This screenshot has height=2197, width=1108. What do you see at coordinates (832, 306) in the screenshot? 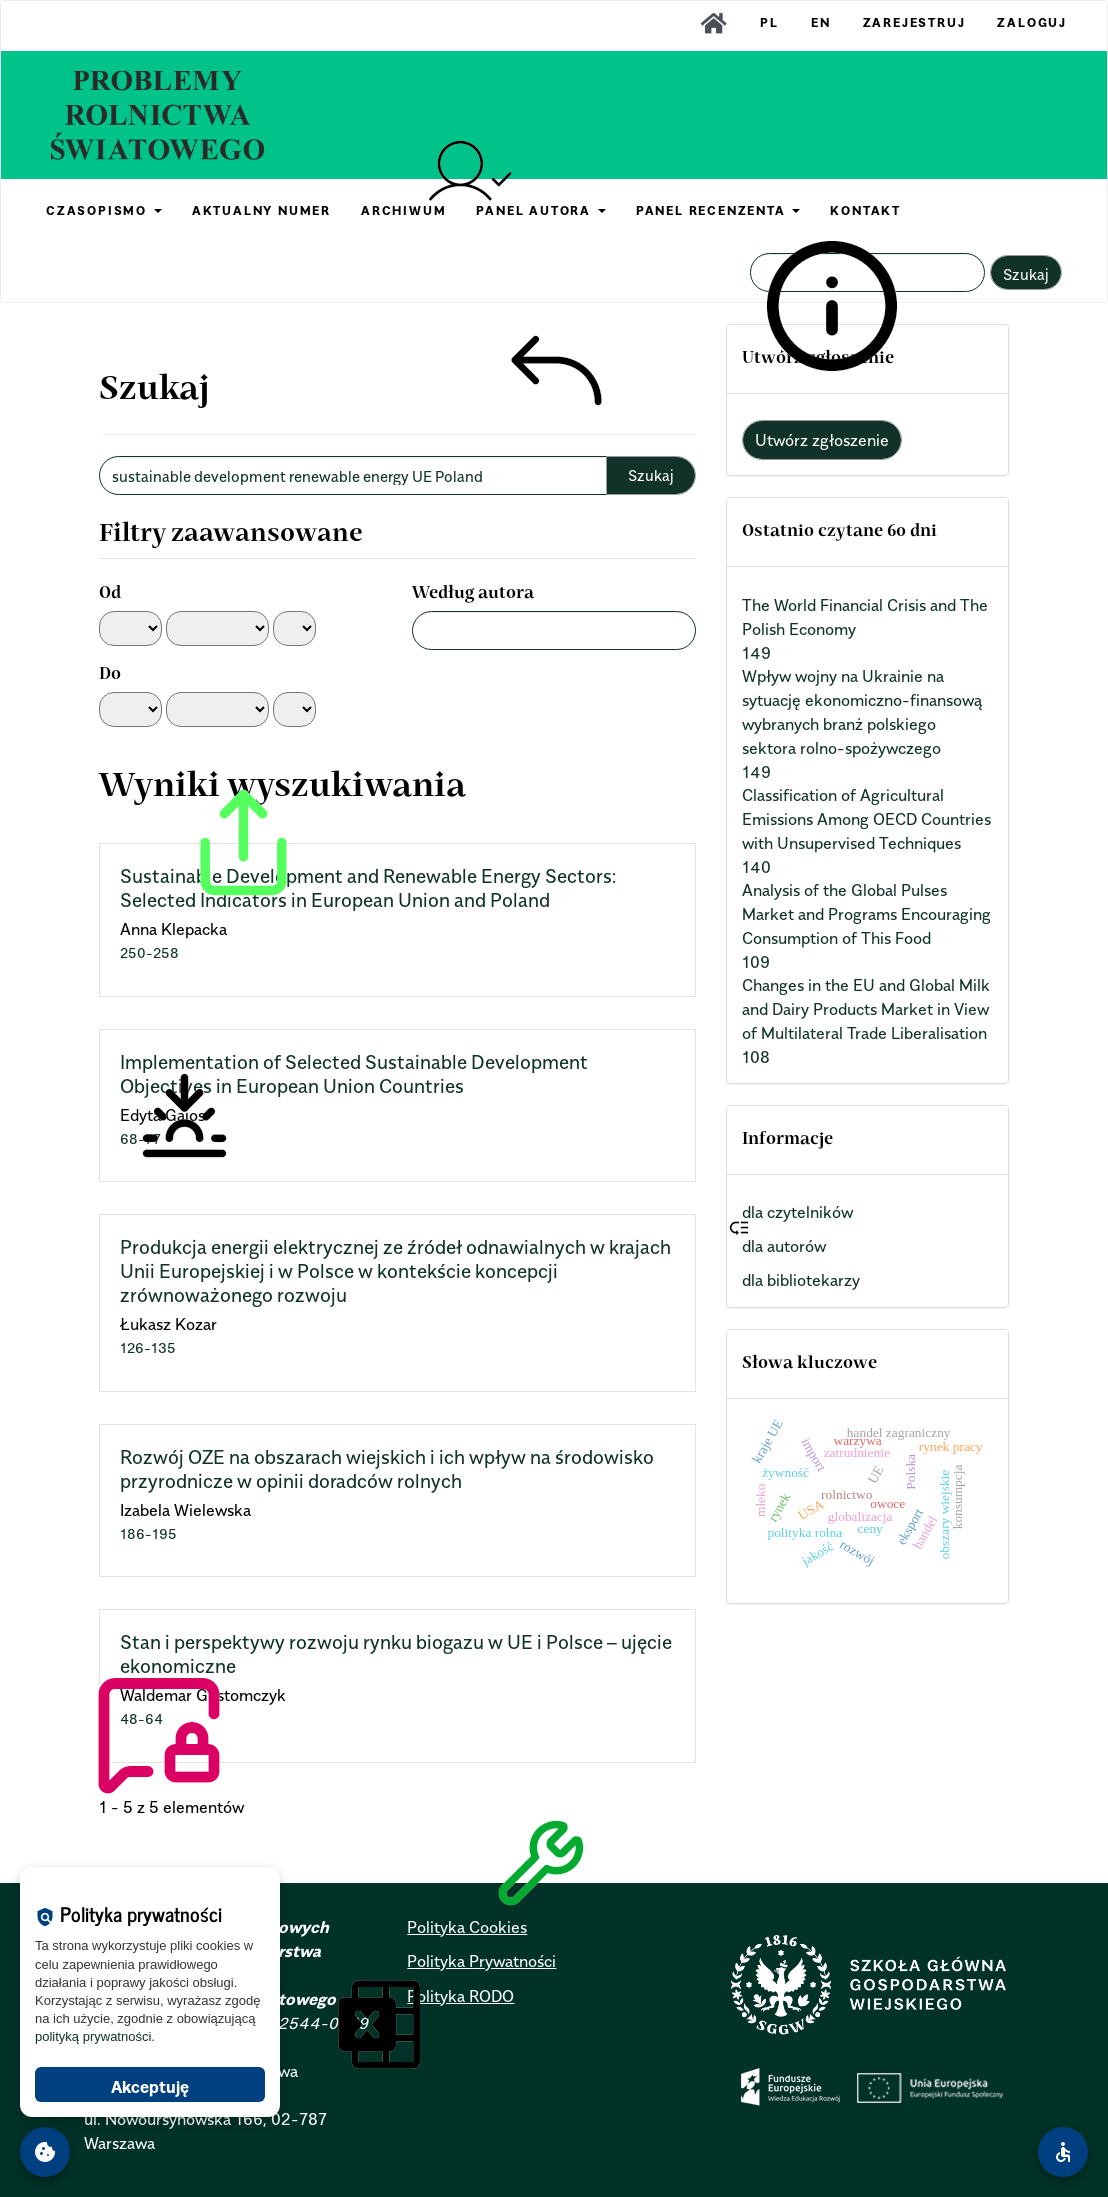
I see `view more information or details` at bounding box center [832, 306].